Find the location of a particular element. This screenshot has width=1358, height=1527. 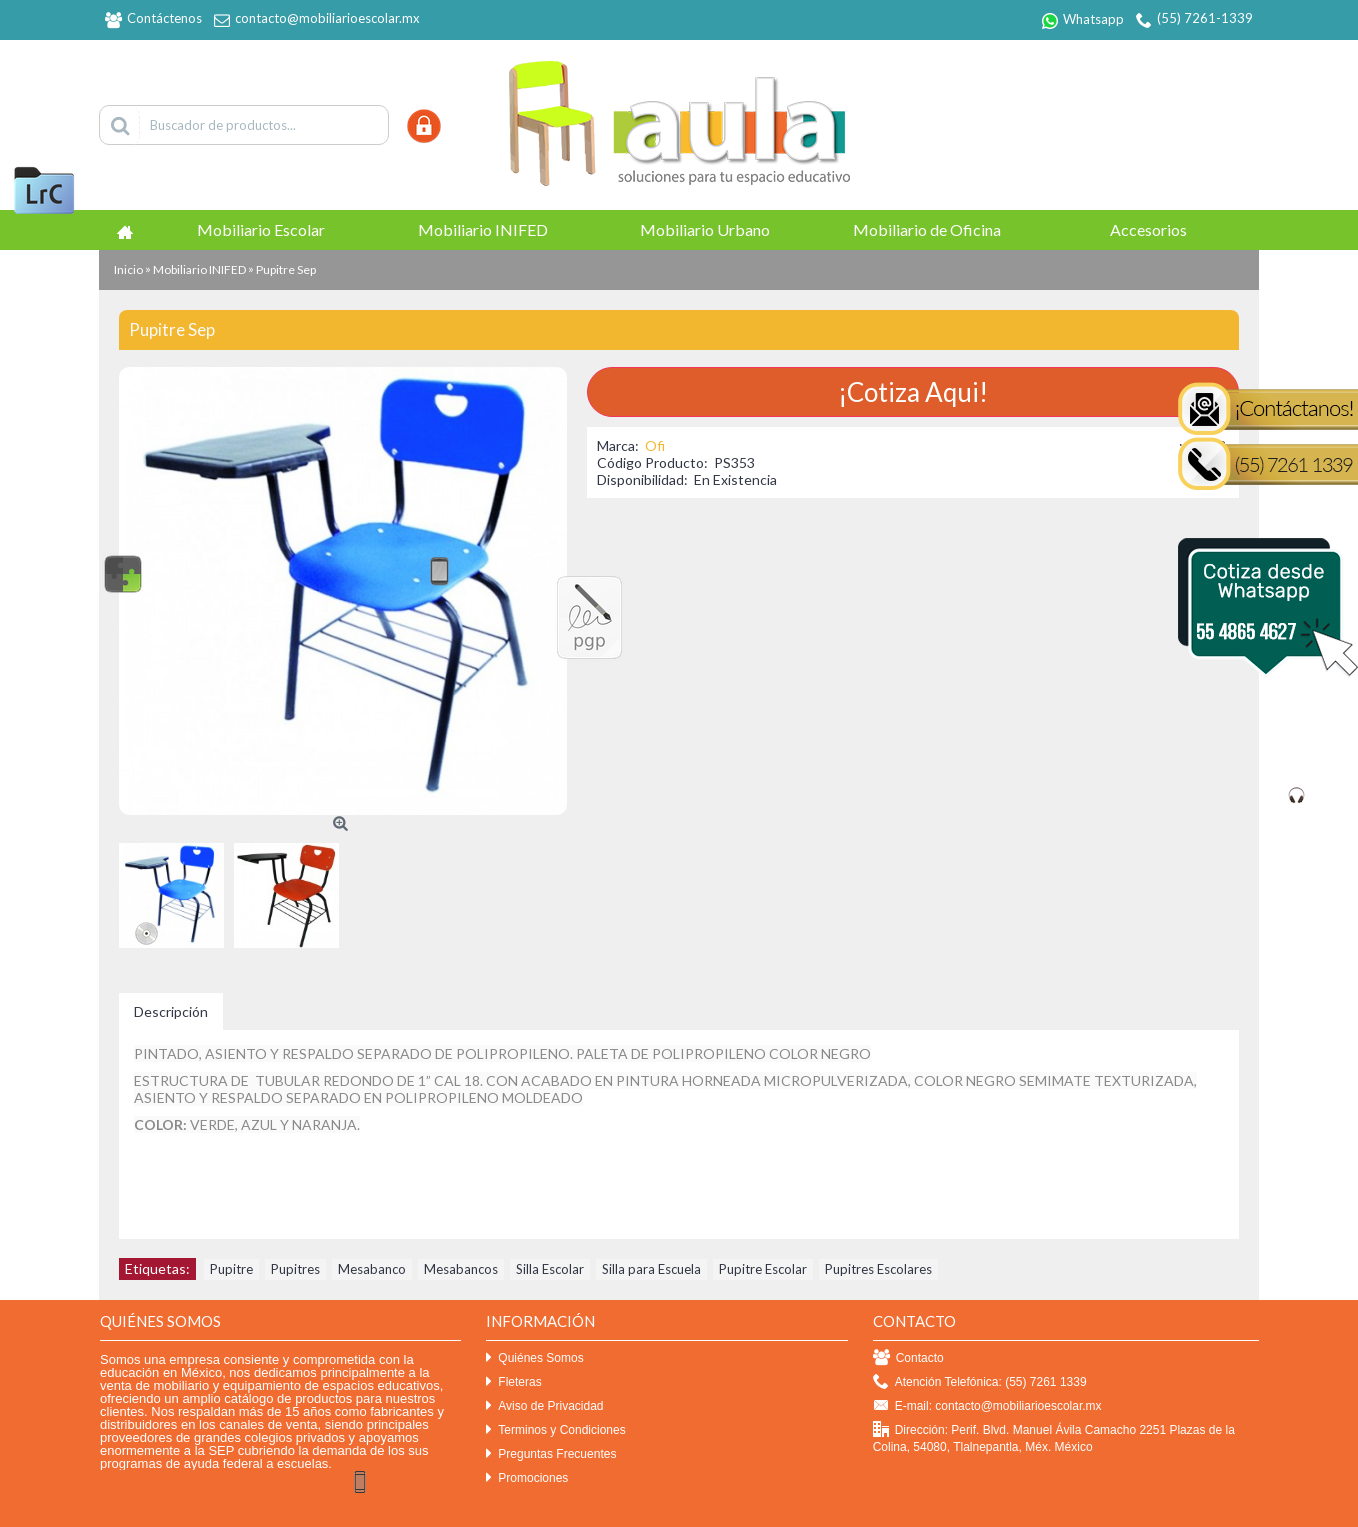

access phone or dialer settings is located at coordinates (439, 571).